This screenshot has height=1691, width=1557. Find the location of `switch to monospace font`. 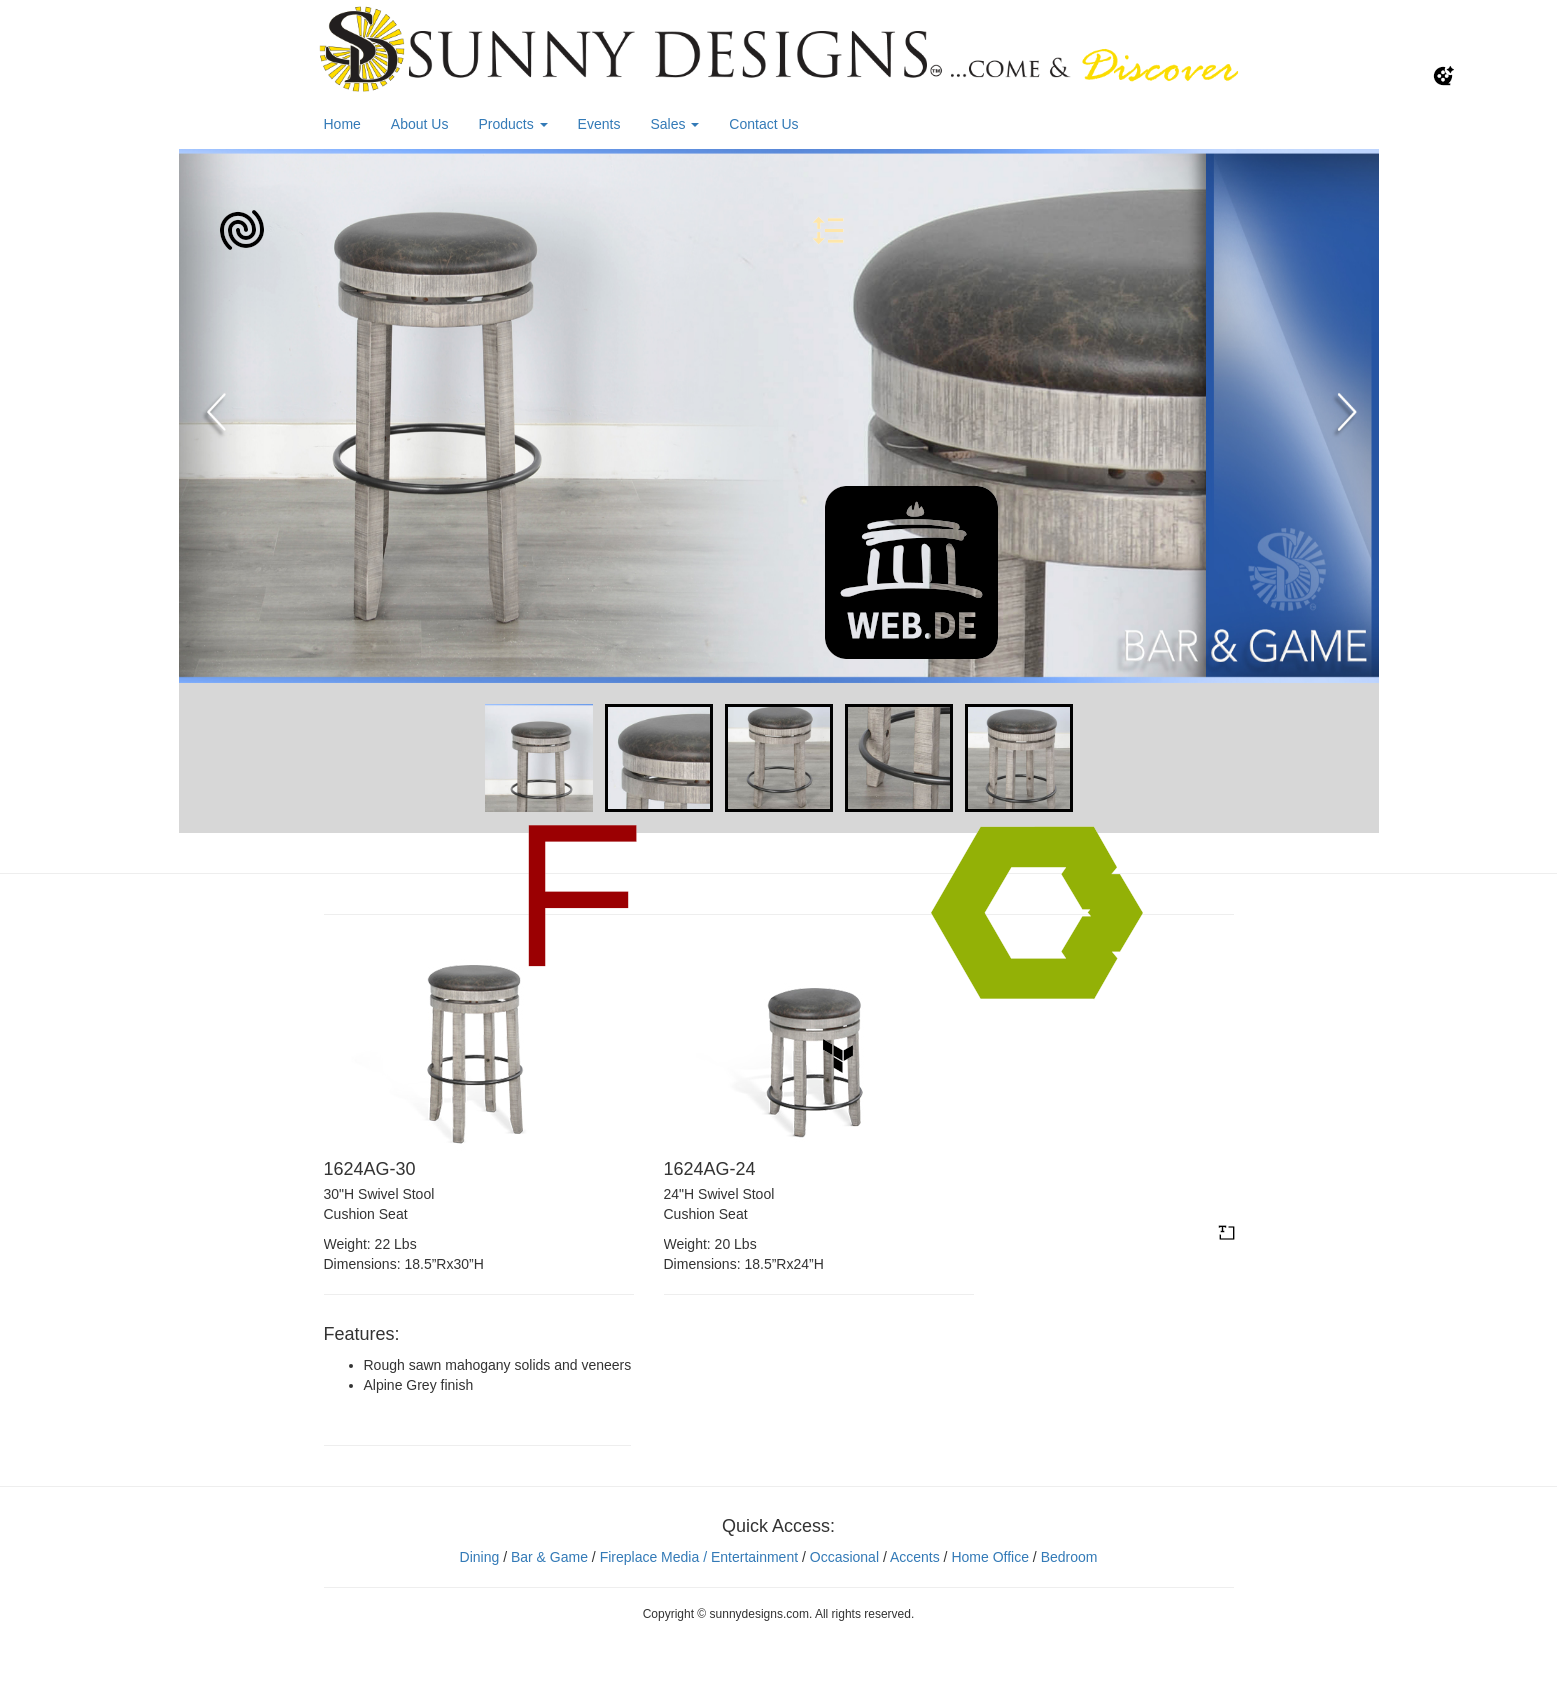

switch to monospace font is located at coordinates (578, 891).